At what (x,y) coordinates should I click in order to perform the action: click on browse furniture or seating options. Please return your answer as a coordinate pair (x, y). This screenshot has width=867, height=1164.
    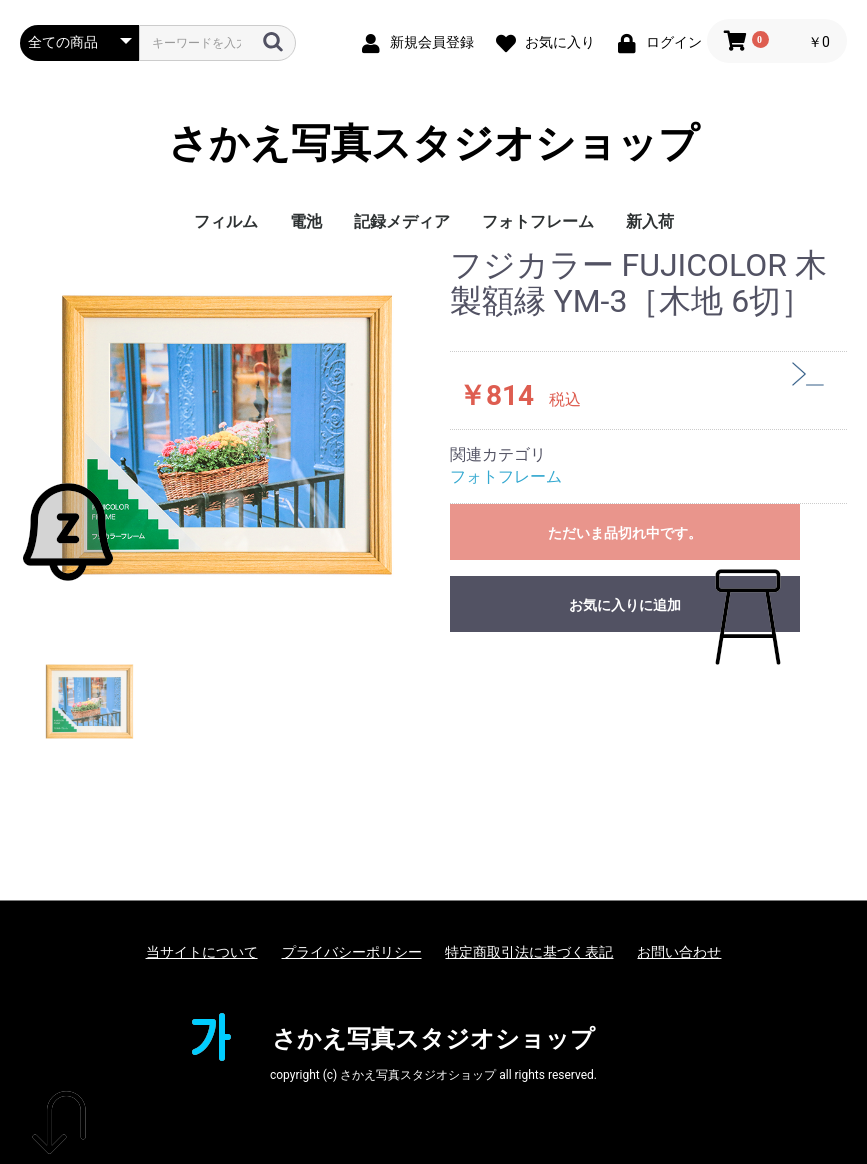
    Looking at the image, I should click on (748, 617).